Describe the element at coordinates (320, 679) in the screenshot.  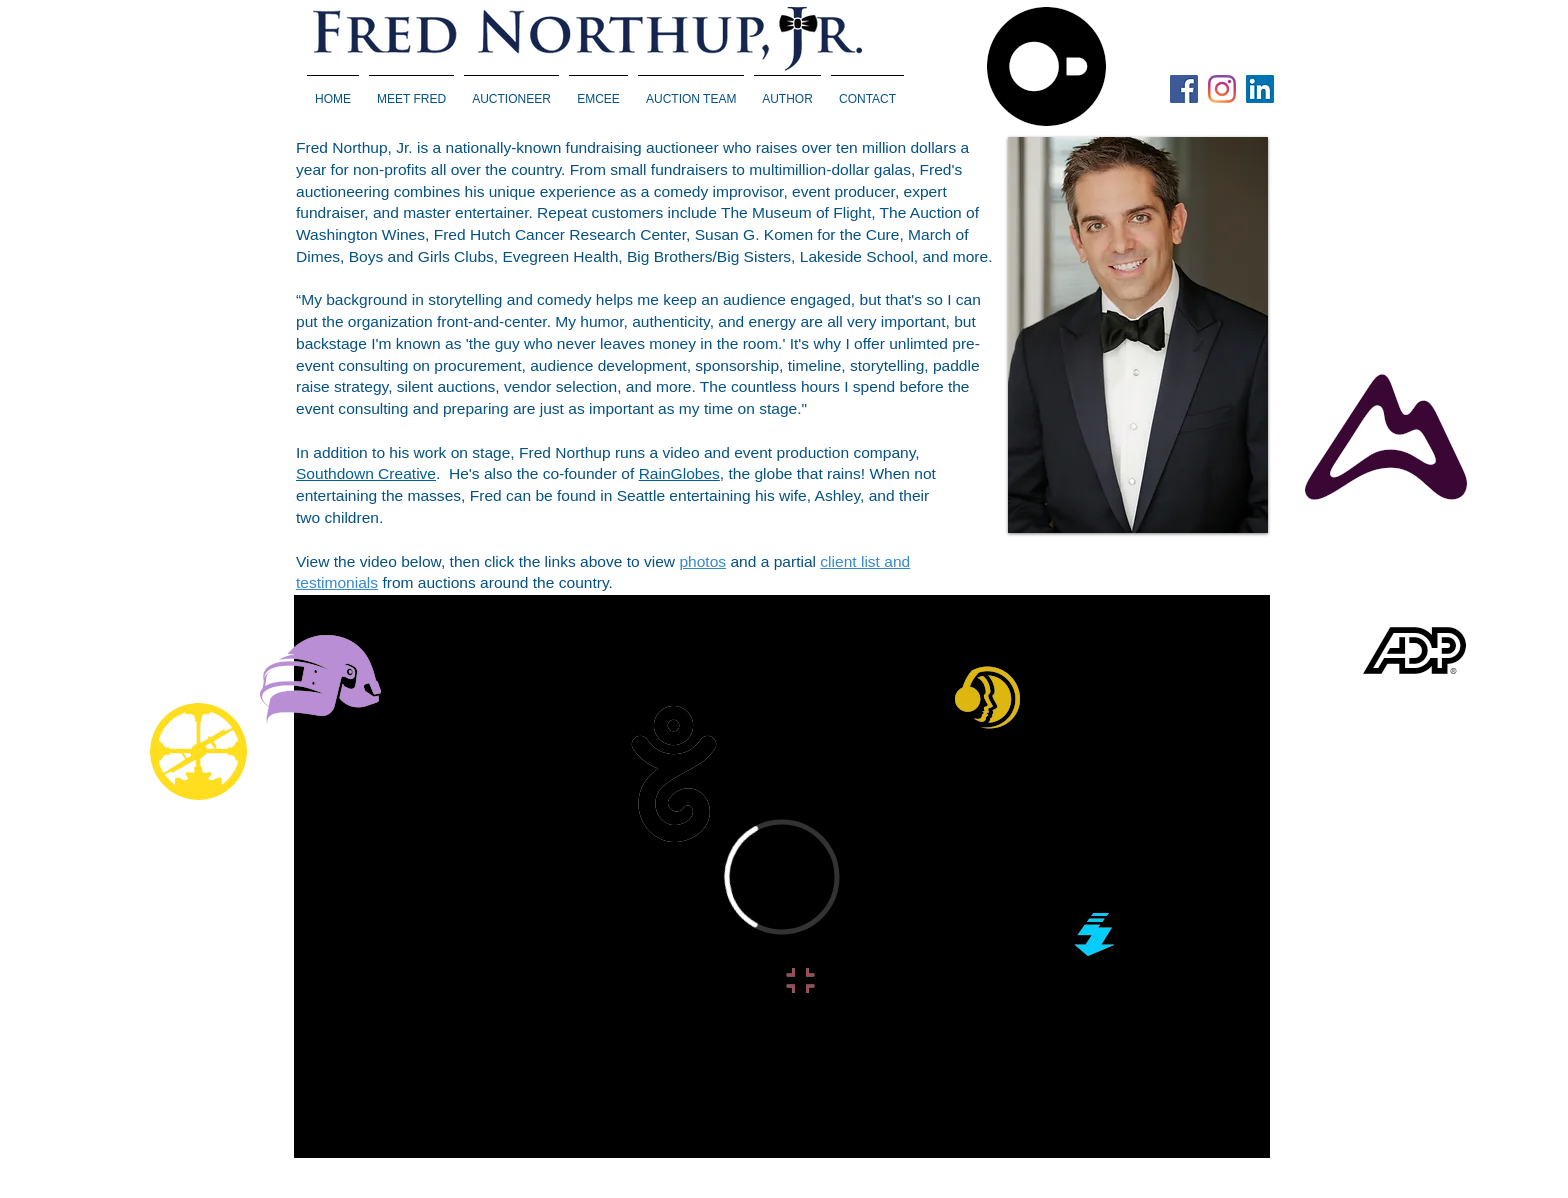
I see `launch PUBG (PlayerUnknown's Battlegrounds) game` at that location.